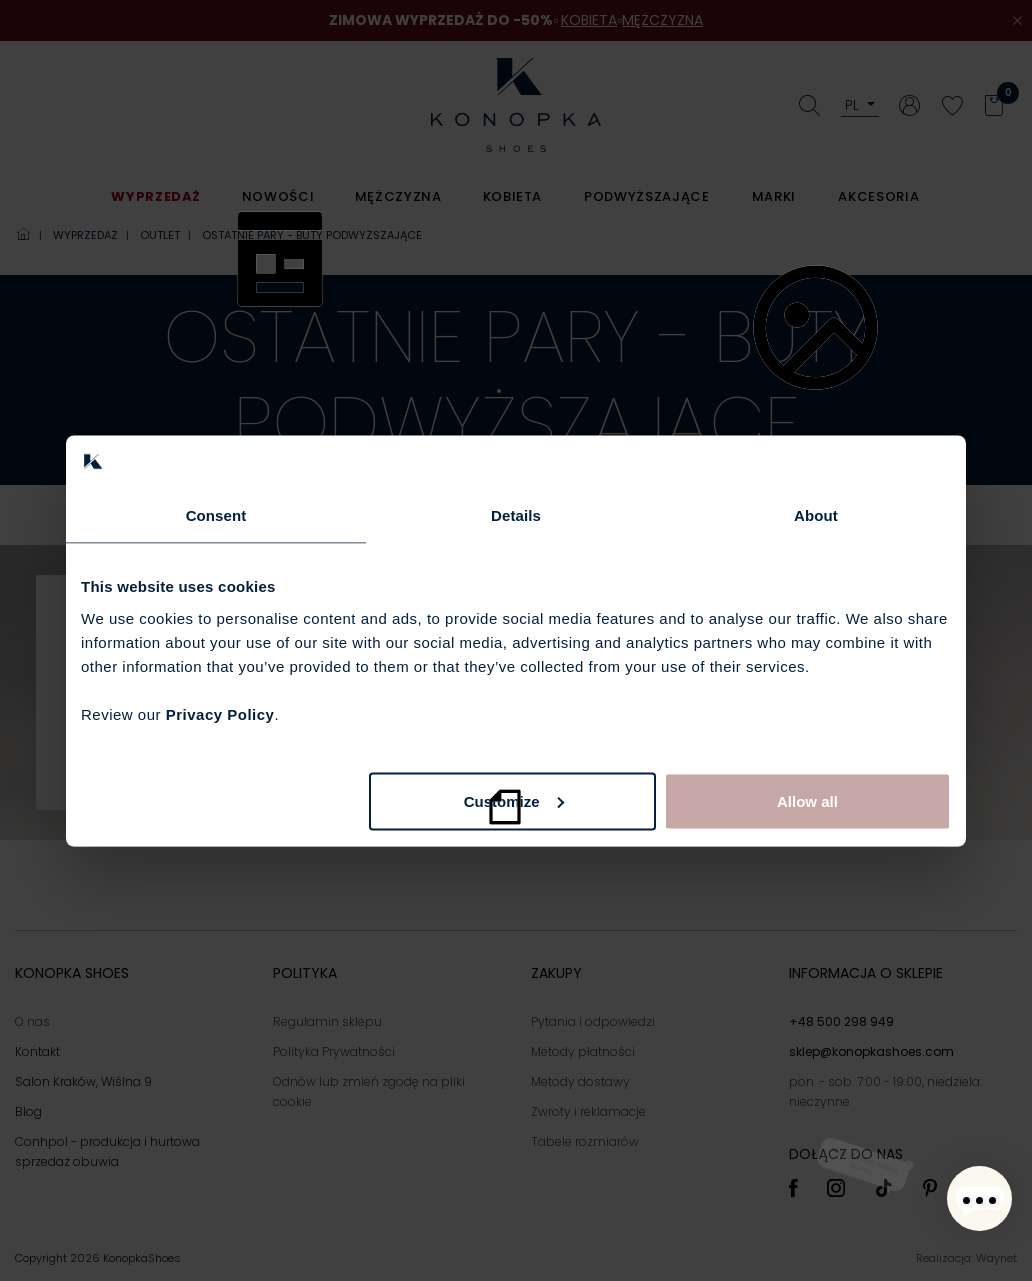 Image resolution: width=1032 pixels, height=1281 pixels. Describe the element at coordinates (505, 807) in the screenshot. I see `view or open a document` at that location.